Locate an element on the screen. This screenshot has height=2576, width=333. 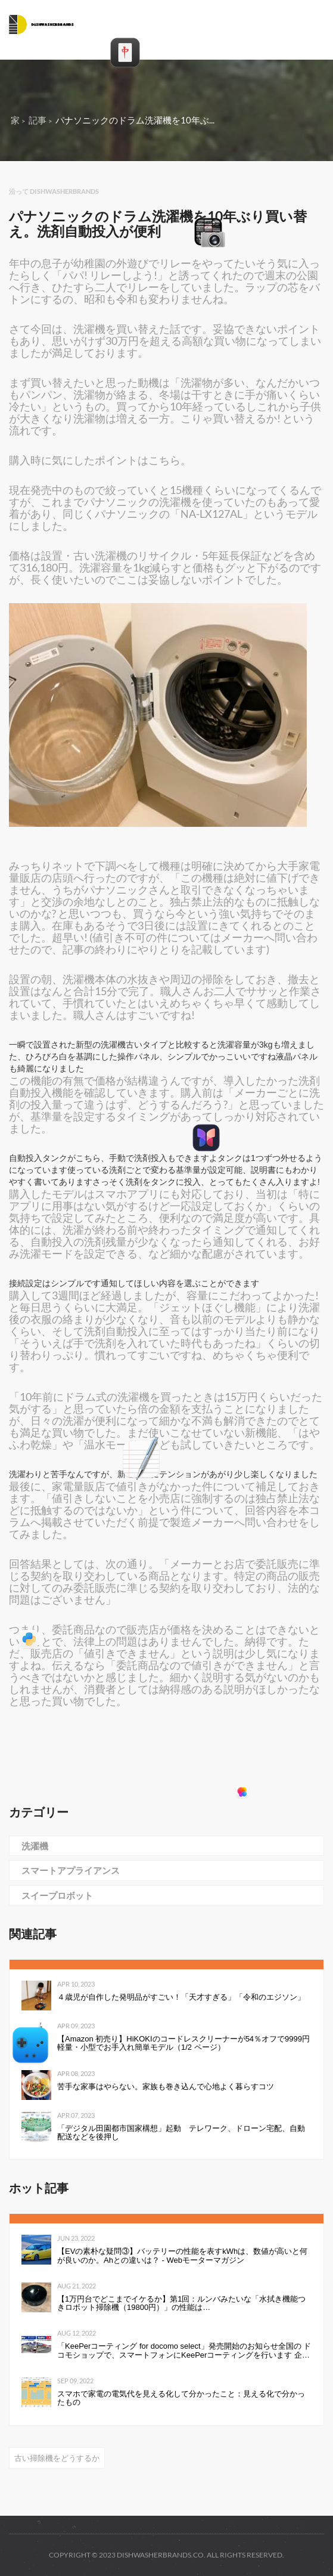
open the Python programming environment is located at coordinates (29, 1639).